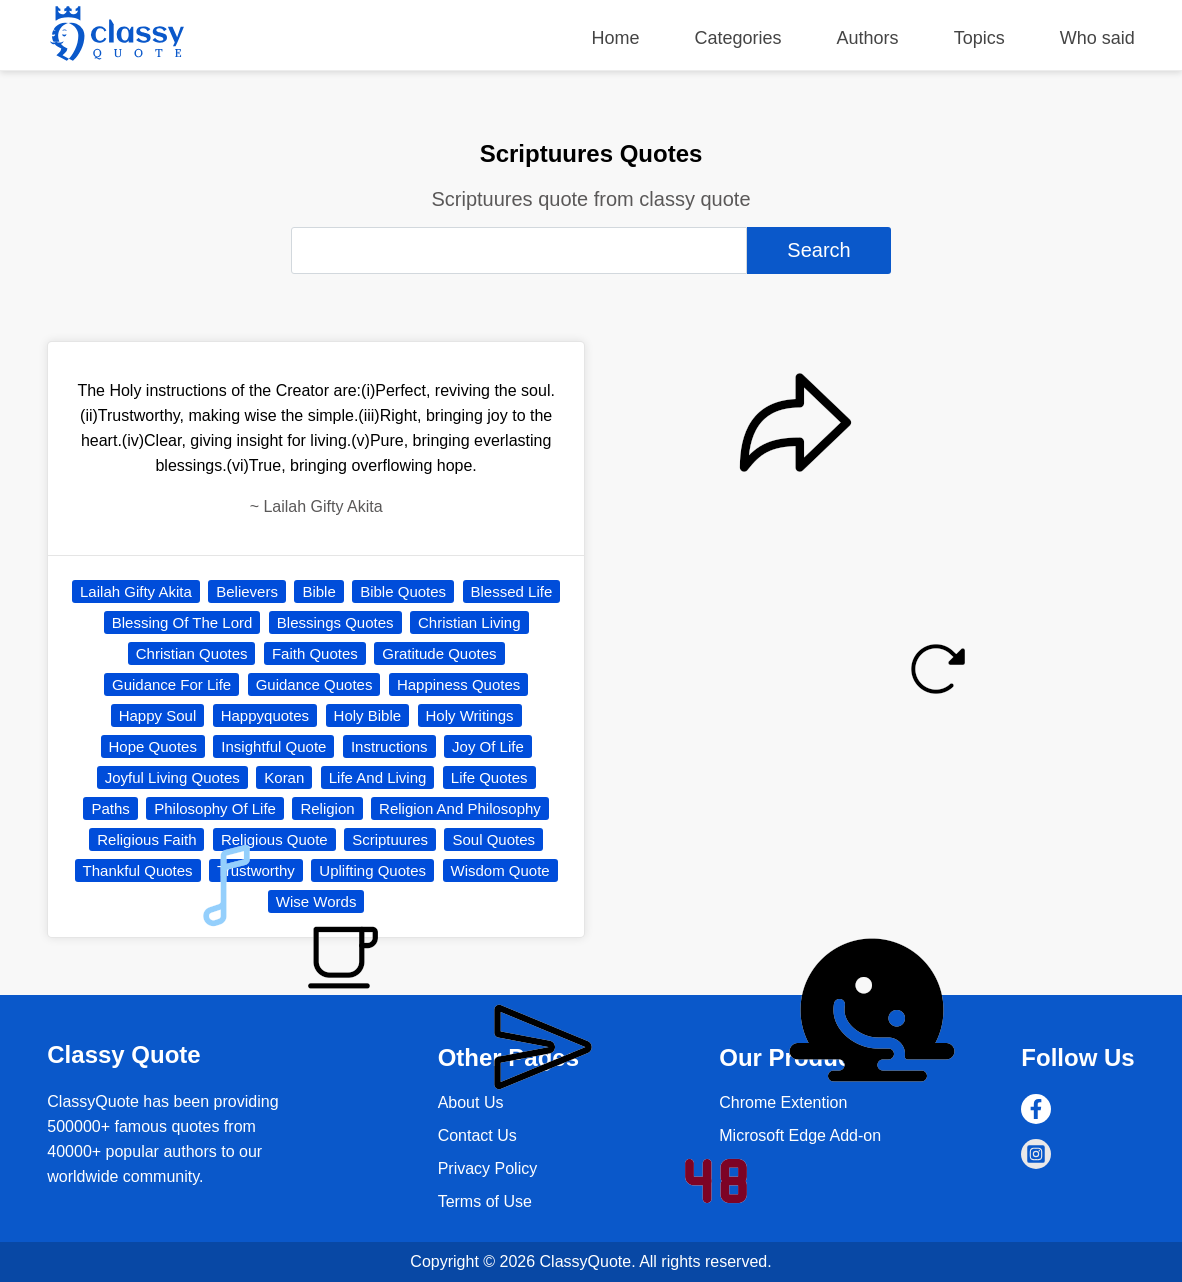  What do you see at coordinates (716, 1181) in the screenshot?
I see `indicates item number 48 in a list or sequence` at bounding box center [716, 1181].